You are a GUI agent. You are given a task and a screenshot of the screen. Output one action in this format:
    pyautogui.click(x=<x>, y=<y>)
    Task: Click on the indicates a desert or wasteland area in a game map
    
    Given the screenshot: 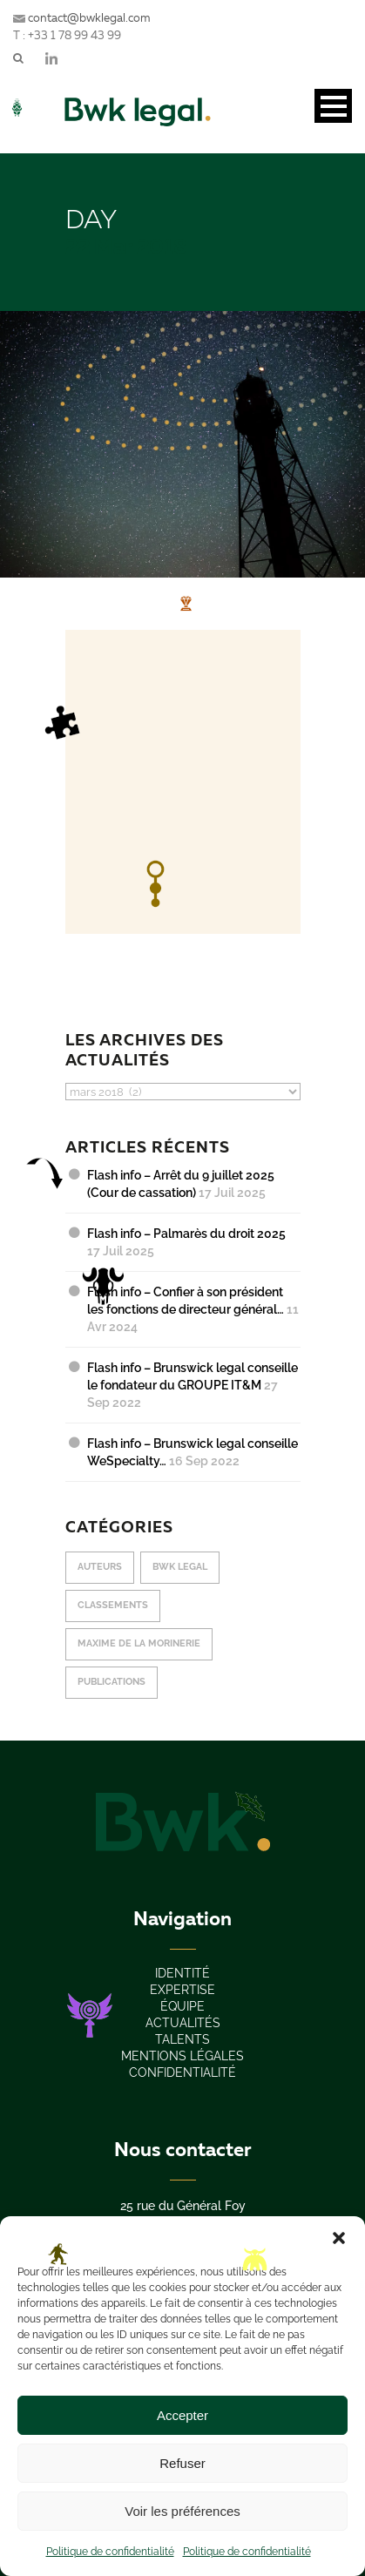 What is the action you would take?
    pyautogui.click(x=103, y=1284)
    